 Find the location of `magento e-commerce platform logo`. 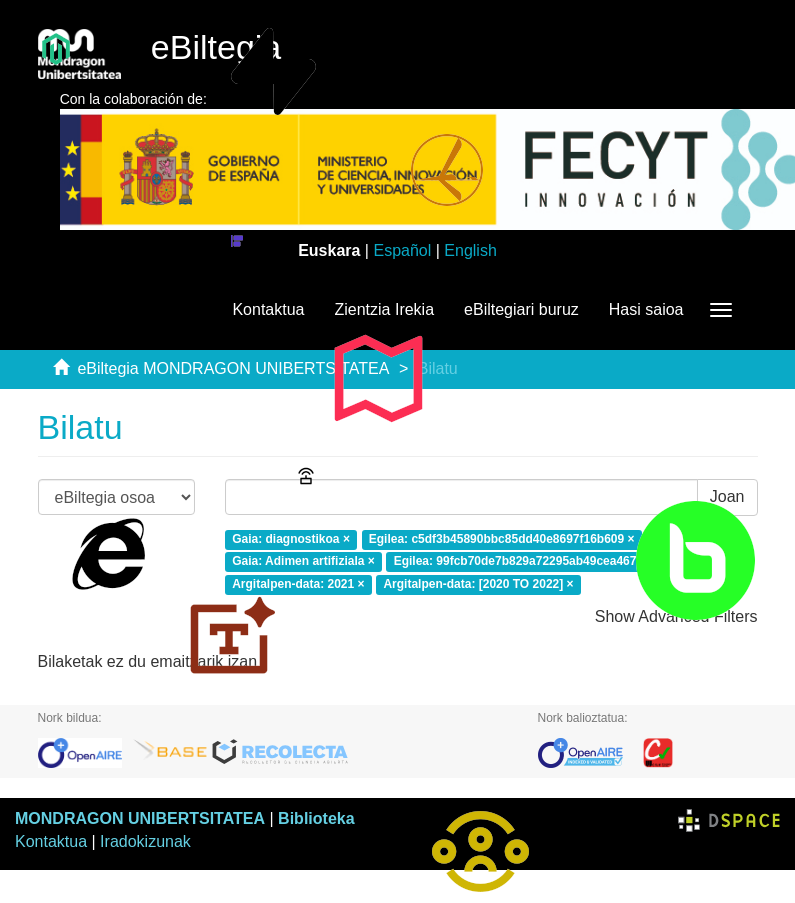

magento e-commerce platform logo is located at coordinates (56, 49).